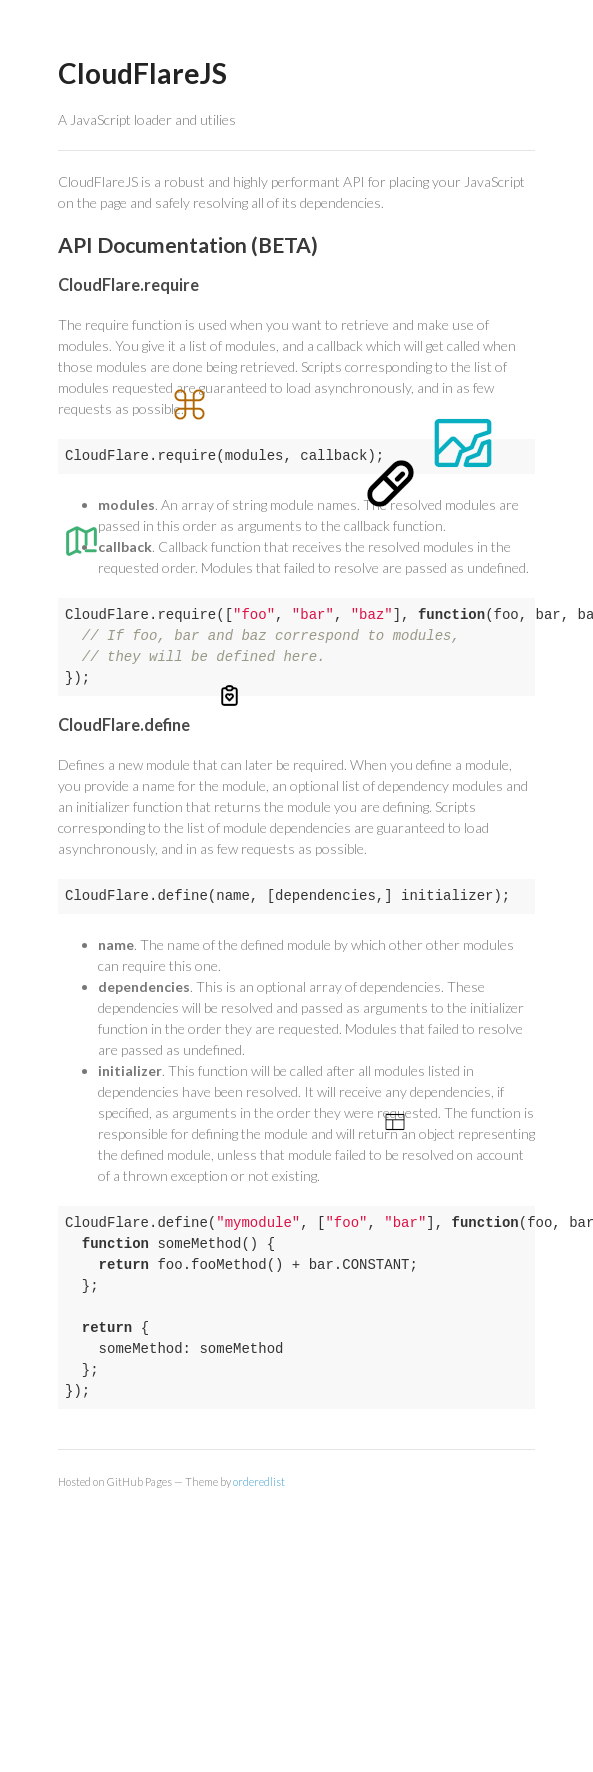 This screenshot has height=1772, width=593. Describe the element at coordinates (395, 1122) in the screenshot. I see `change page layout options` at that location.